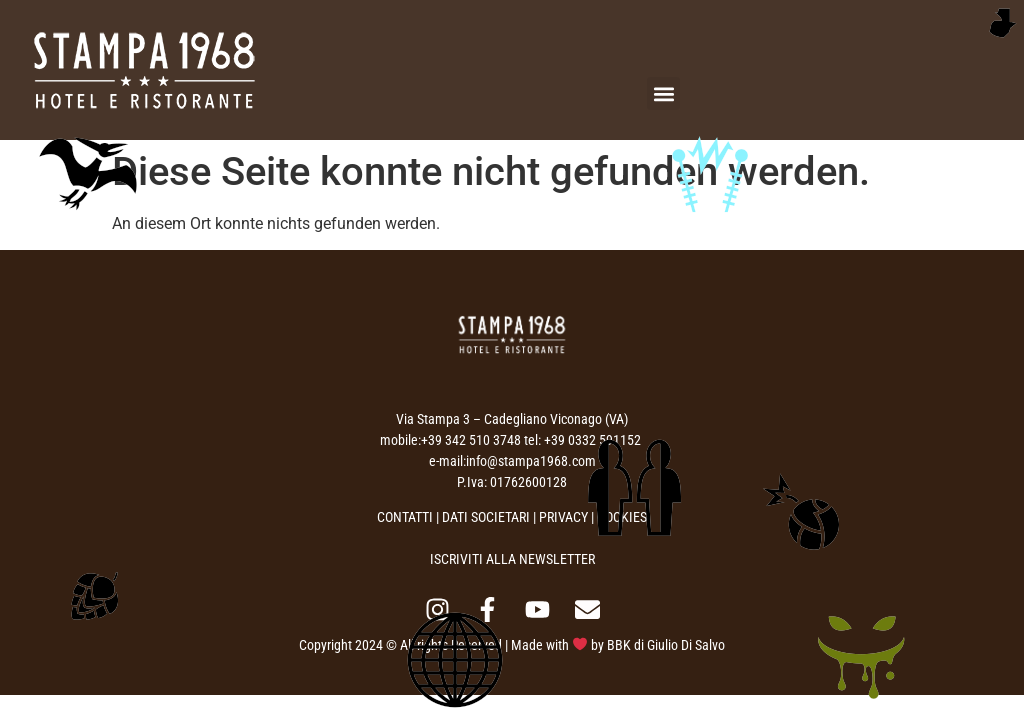  Describe the element at coordinates (95, 596) in the screenshot. I see `indicates beer or brewing-related content` at that location.